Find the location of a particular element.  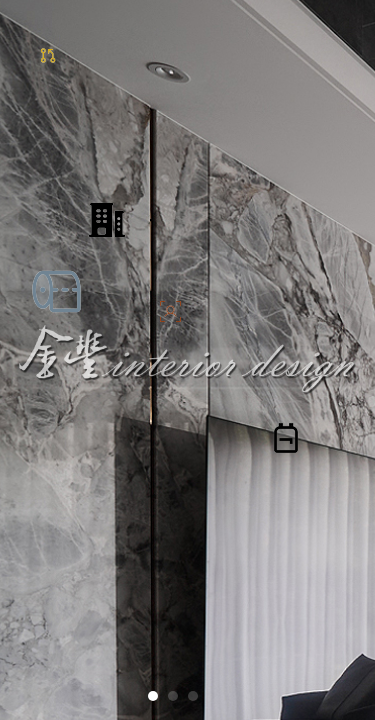

focus on or locate a specific user is located at coordinates (170, 311).